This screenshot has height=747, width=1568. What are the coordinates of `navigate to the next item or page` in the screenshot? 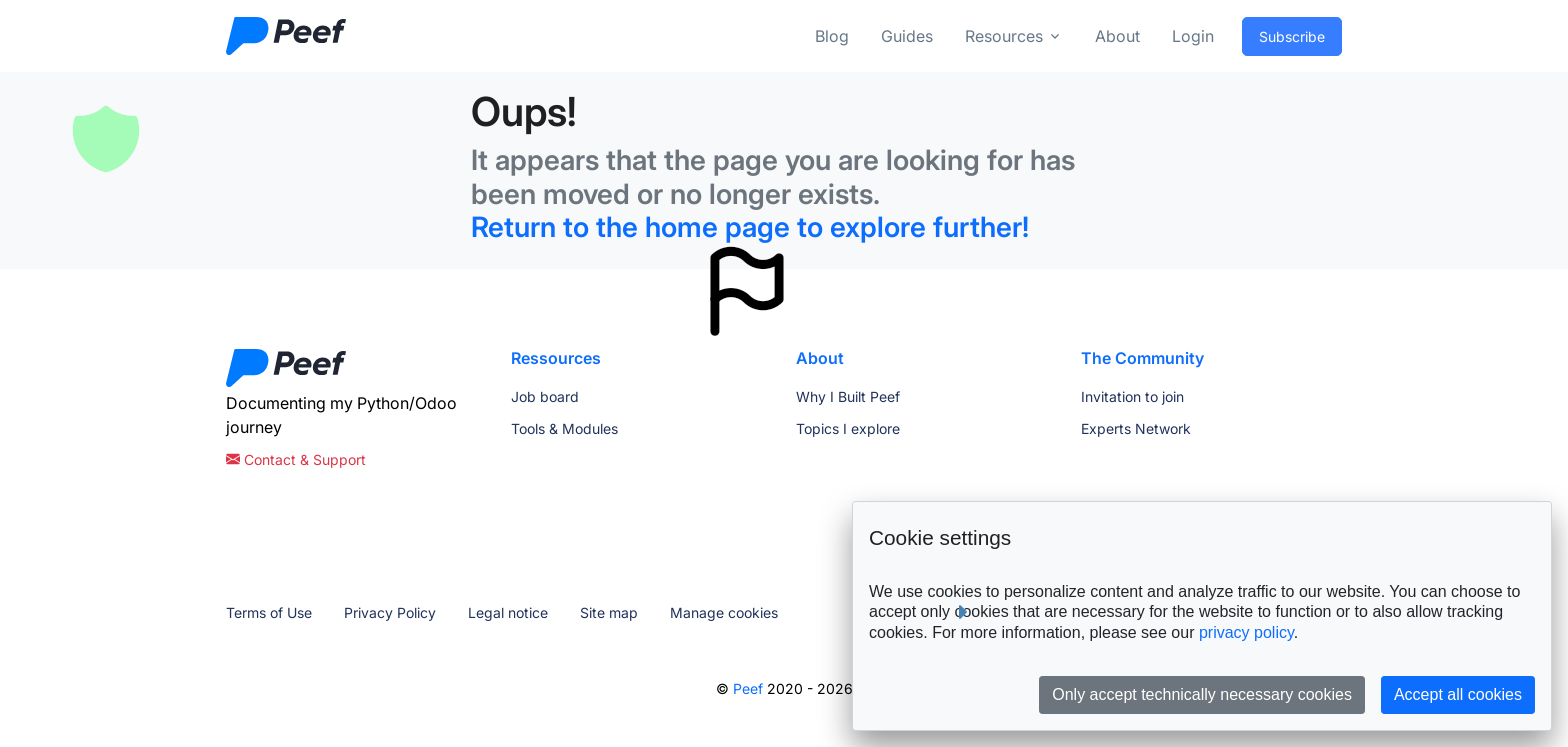 It's located at (962, 612).